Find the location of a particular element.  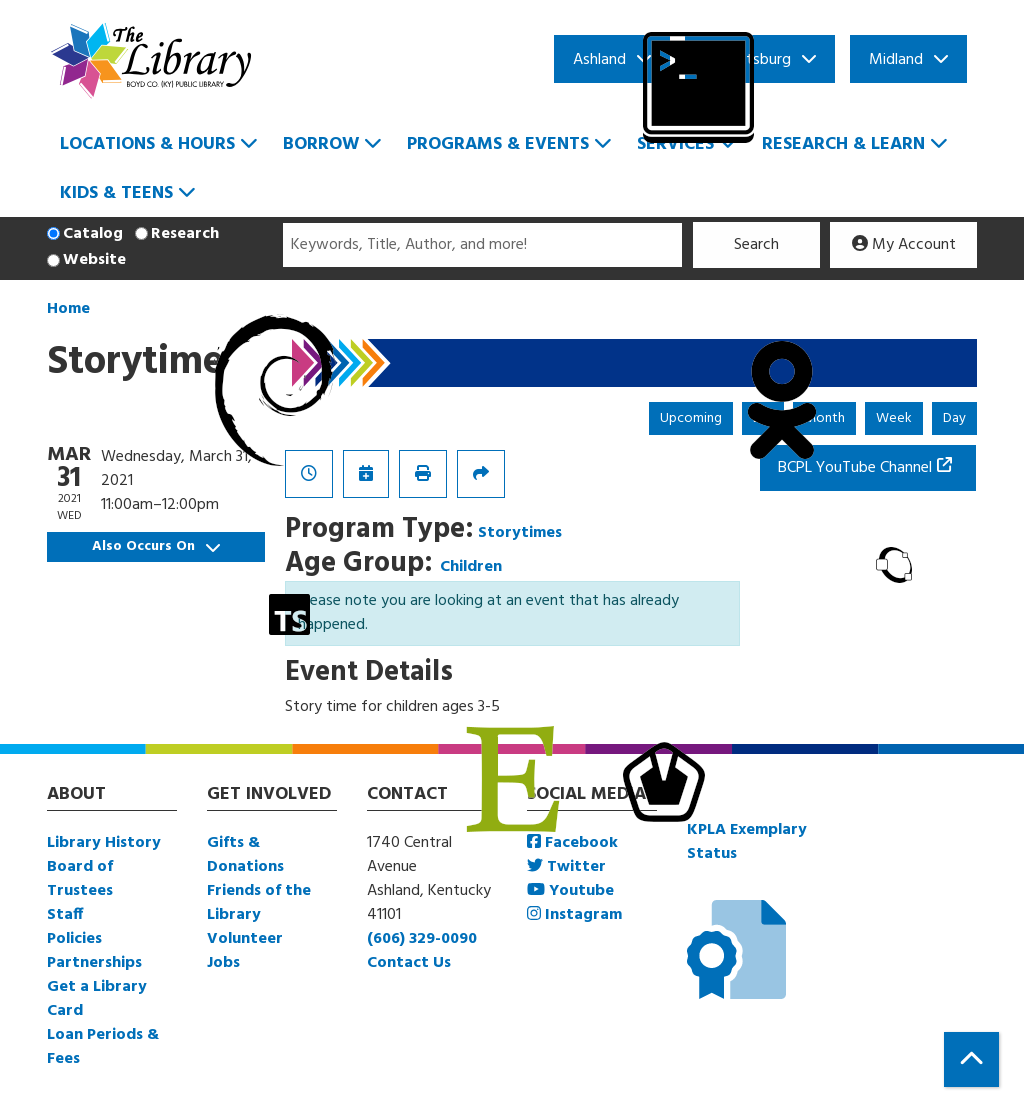

open gnome terminal application is located at coordinates (698, 87).